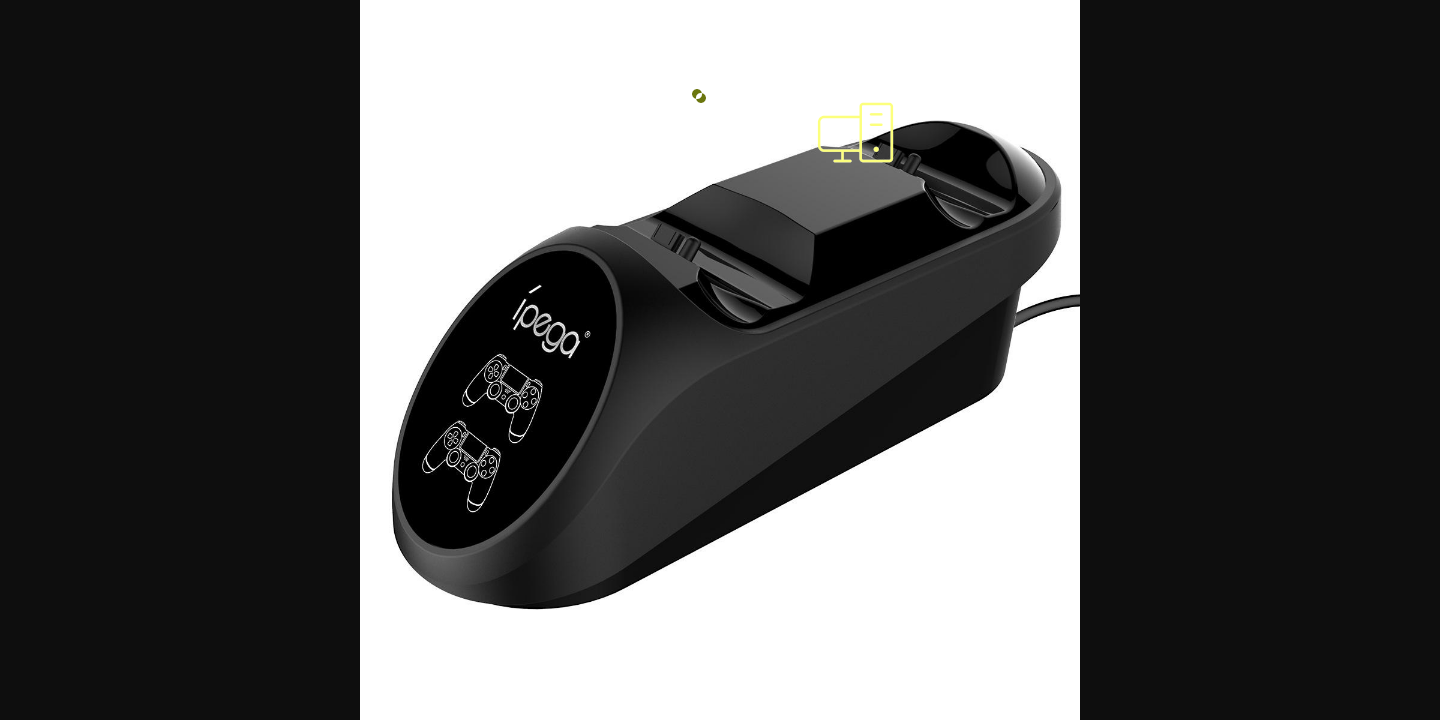  I want to click on exclude overlapping selection areas, so click(699, 96).